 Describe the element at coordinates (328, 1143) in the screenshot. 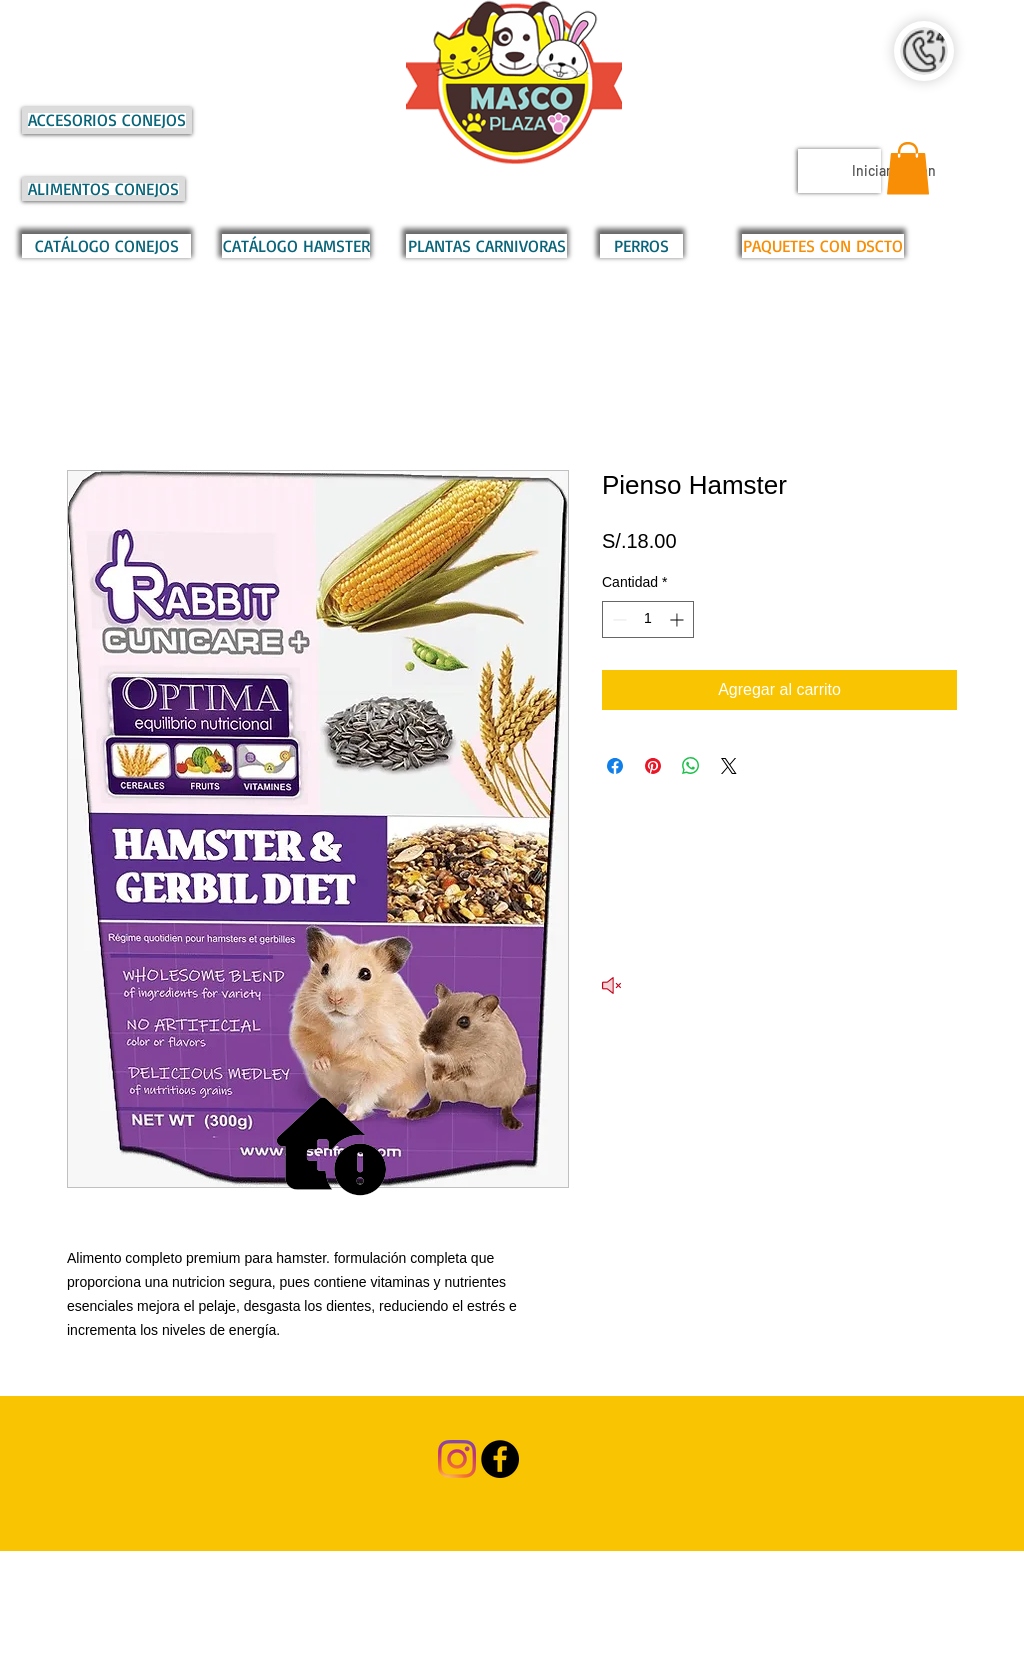

I see `home healthcare alert or urgent medical notice` at that location.